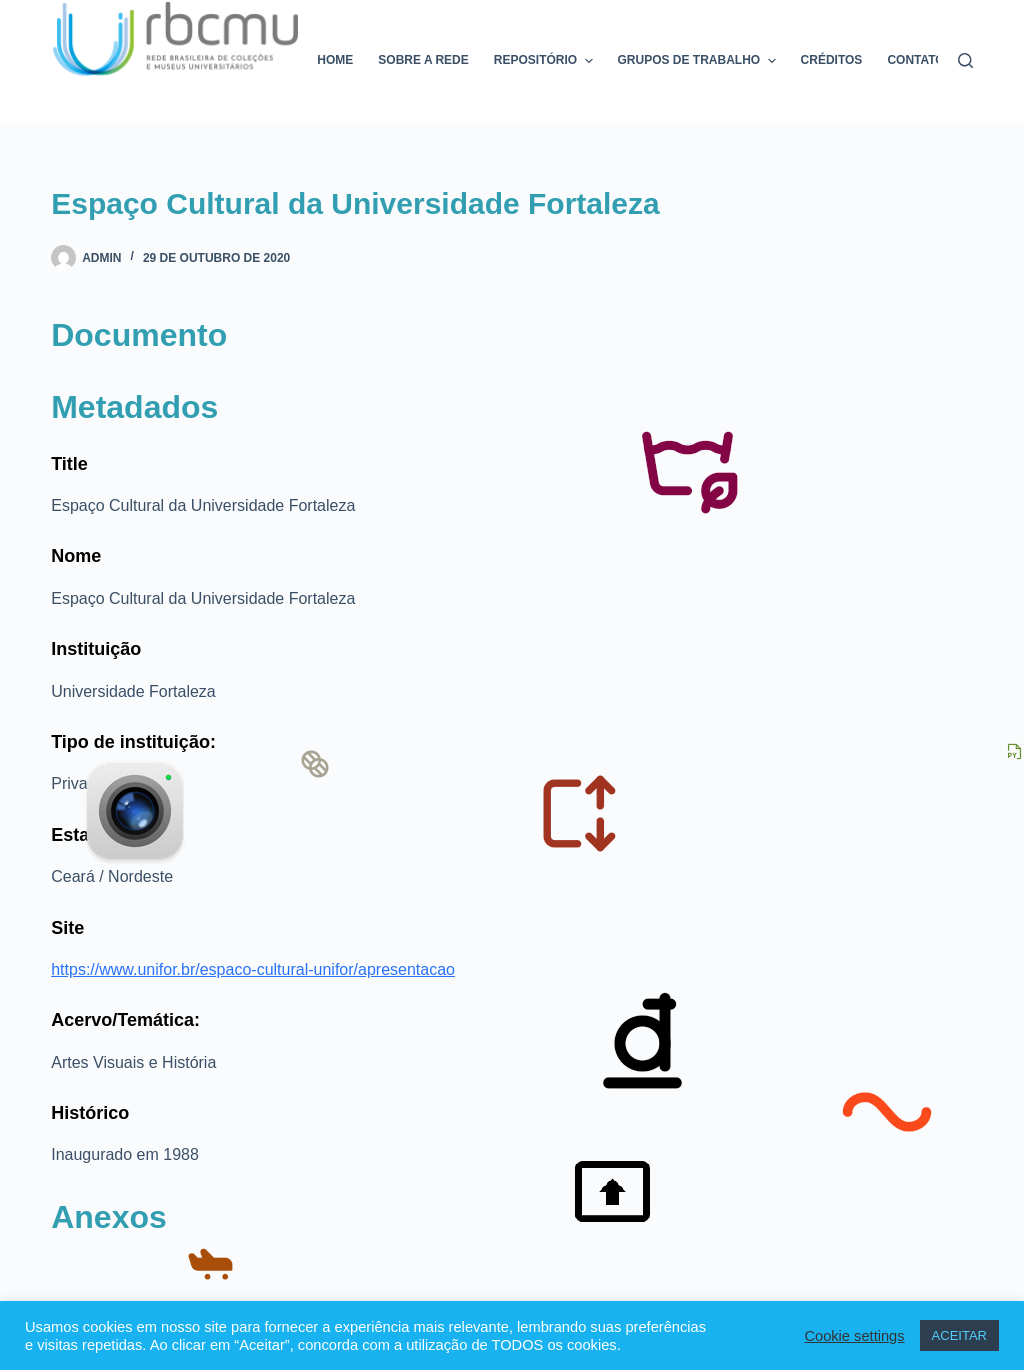  I want to click on present to all participants, so click(612, 1191).